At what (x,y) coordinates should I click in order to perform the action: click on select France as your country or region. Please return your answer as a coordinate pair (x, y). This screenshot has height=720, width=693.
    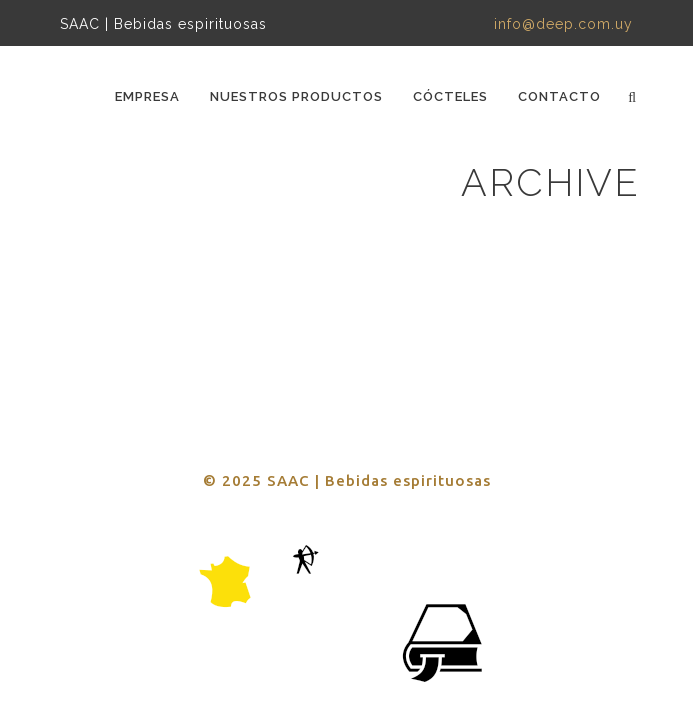
    Looking at the image, I should click on (225, 582).